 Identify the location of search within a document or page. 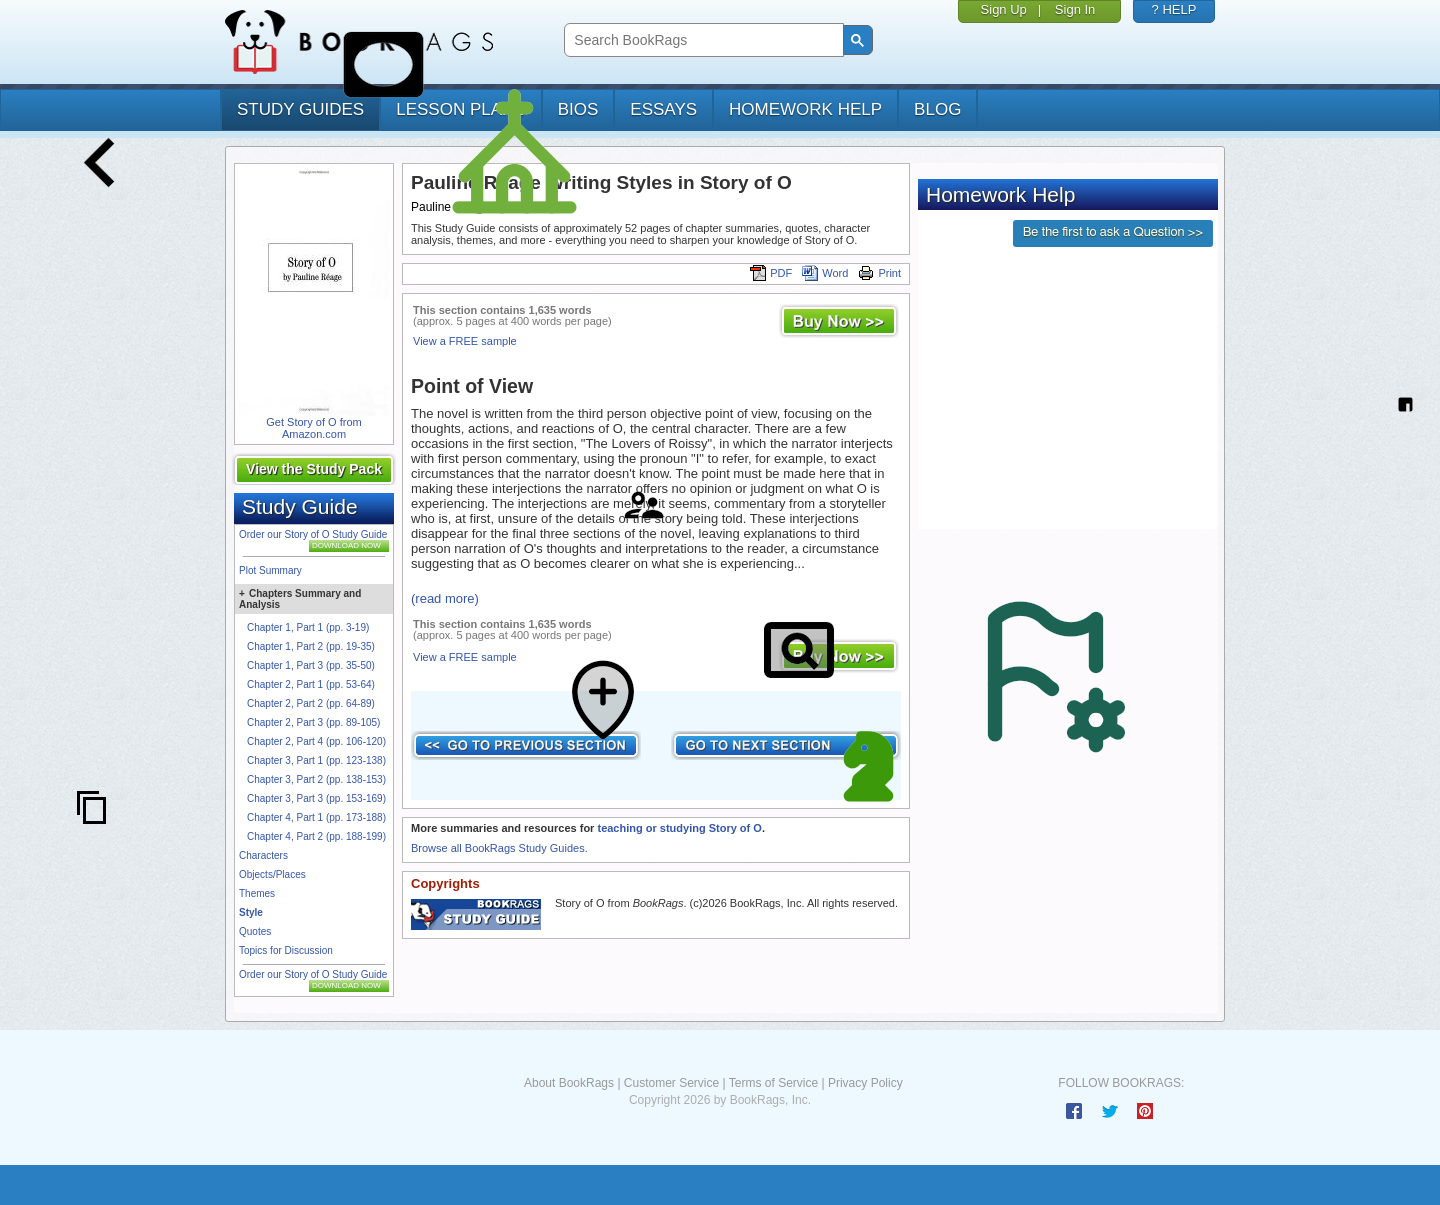
(799, 650).